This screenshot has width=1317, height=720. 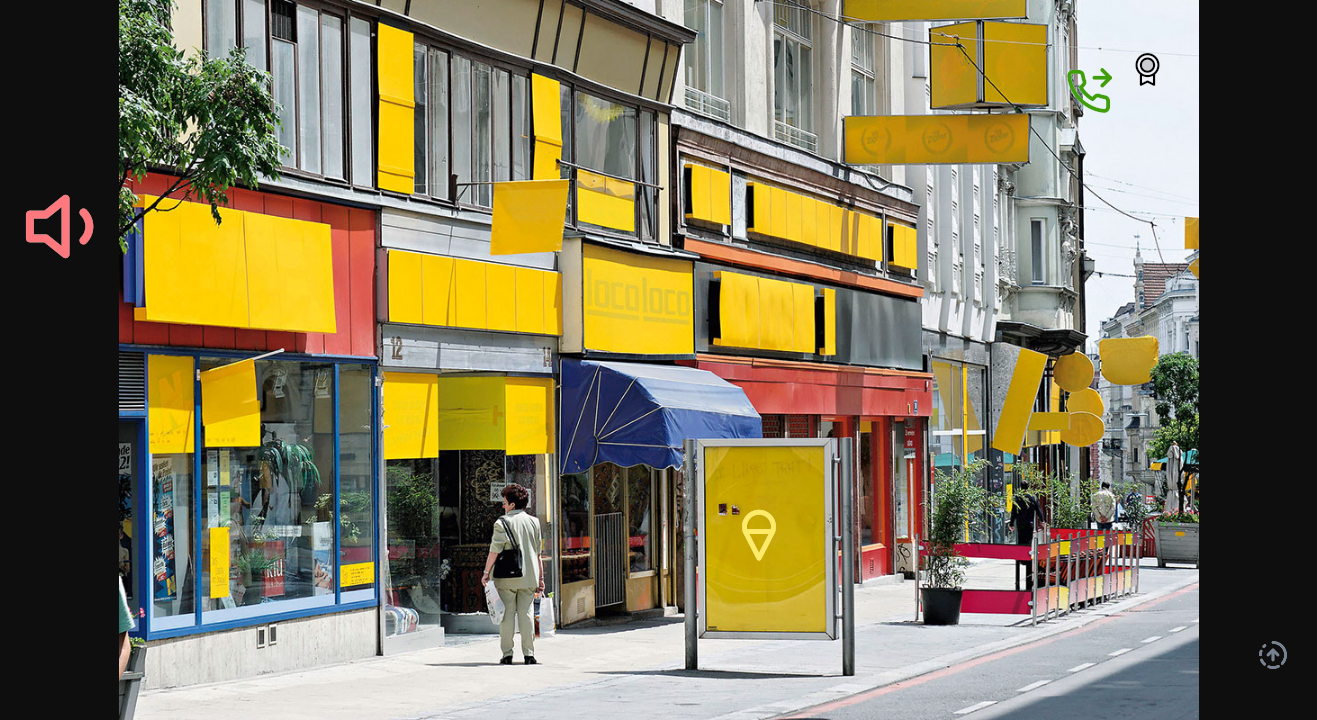 What do you see at coordinates (69, 226) in the screenshot?
I see `adjust volume to low level` at bounding box center [69, 226].